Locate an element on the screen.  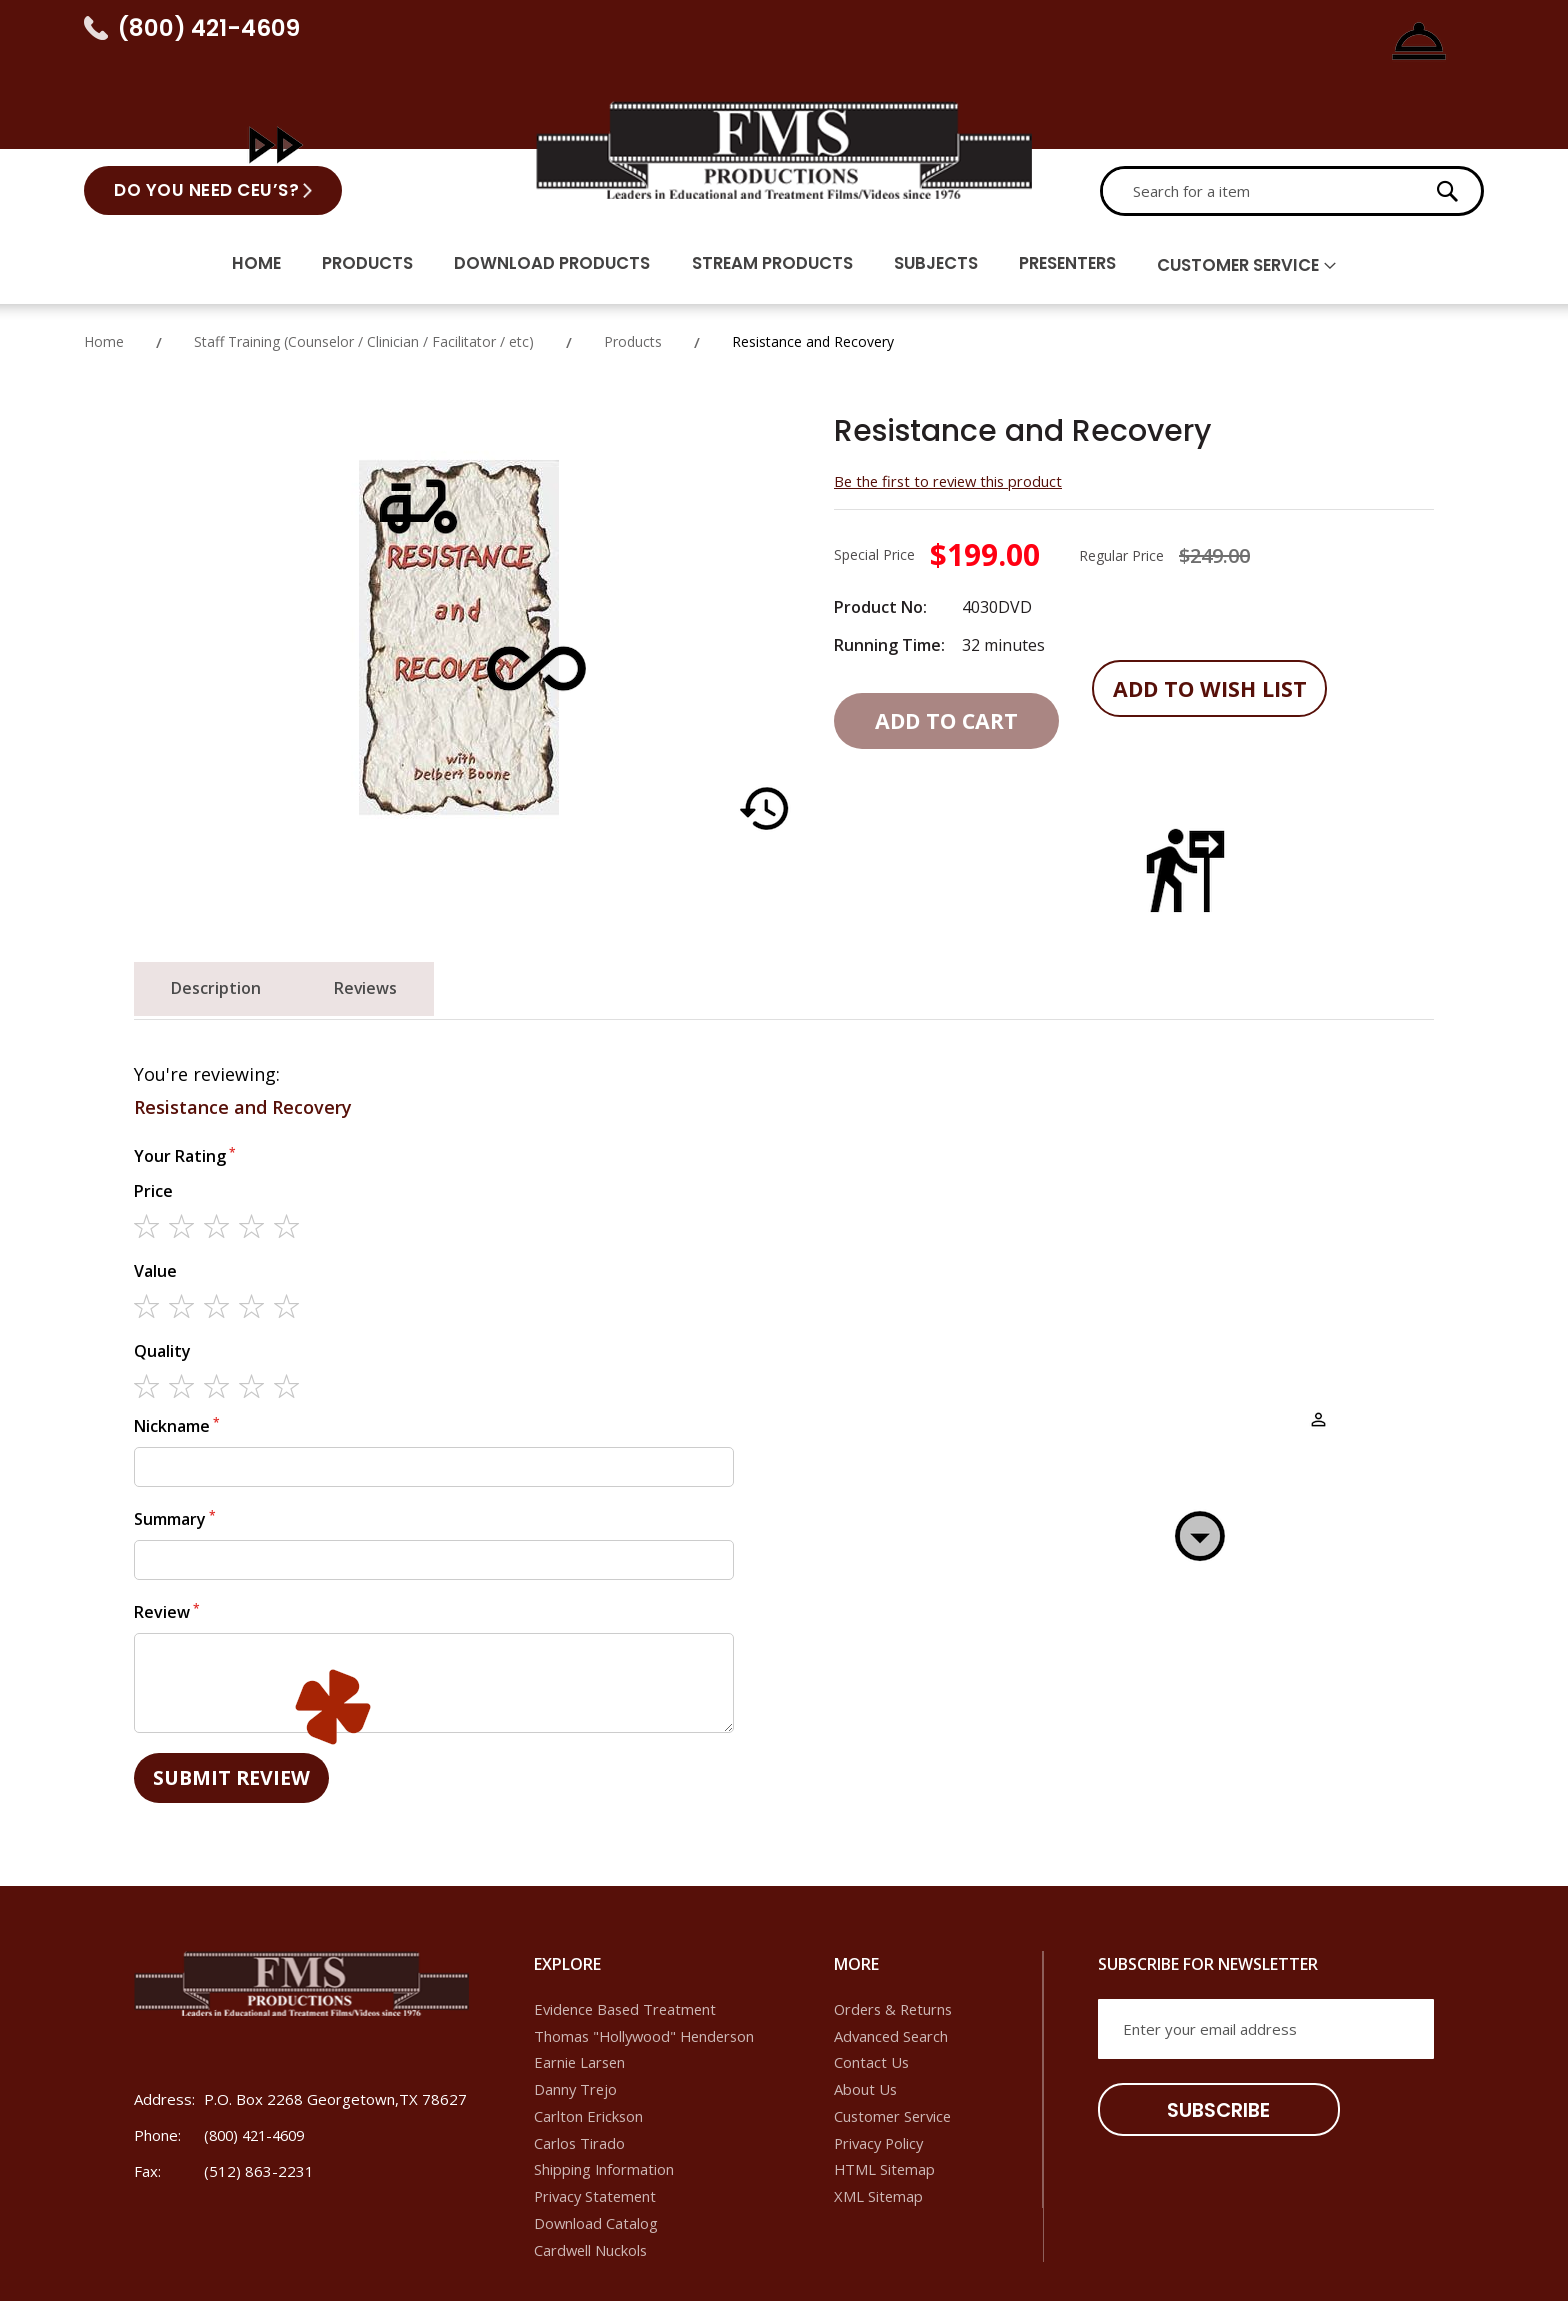
request room service or hotel amenities is located at coordinates (1419, 41).